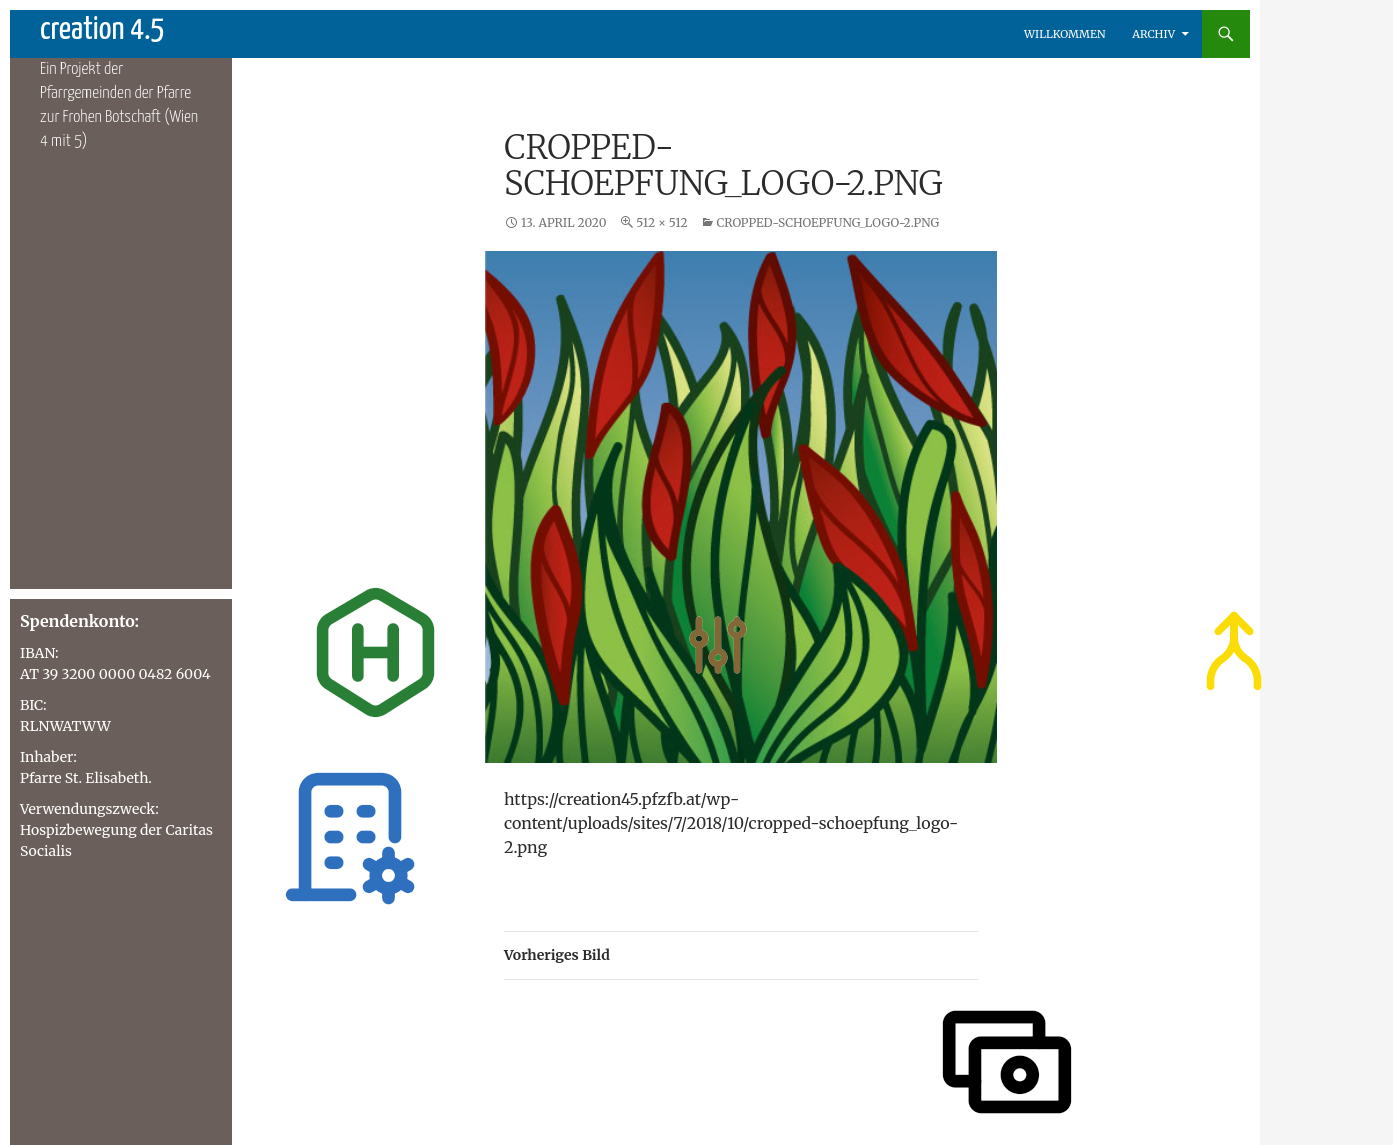 The width and height of the screenshot is (1393, 1145). What do you see at coordinates (1234, 651) in the screenshot?
I see `merge branches or paths together` at bounding box center [1234, 651].